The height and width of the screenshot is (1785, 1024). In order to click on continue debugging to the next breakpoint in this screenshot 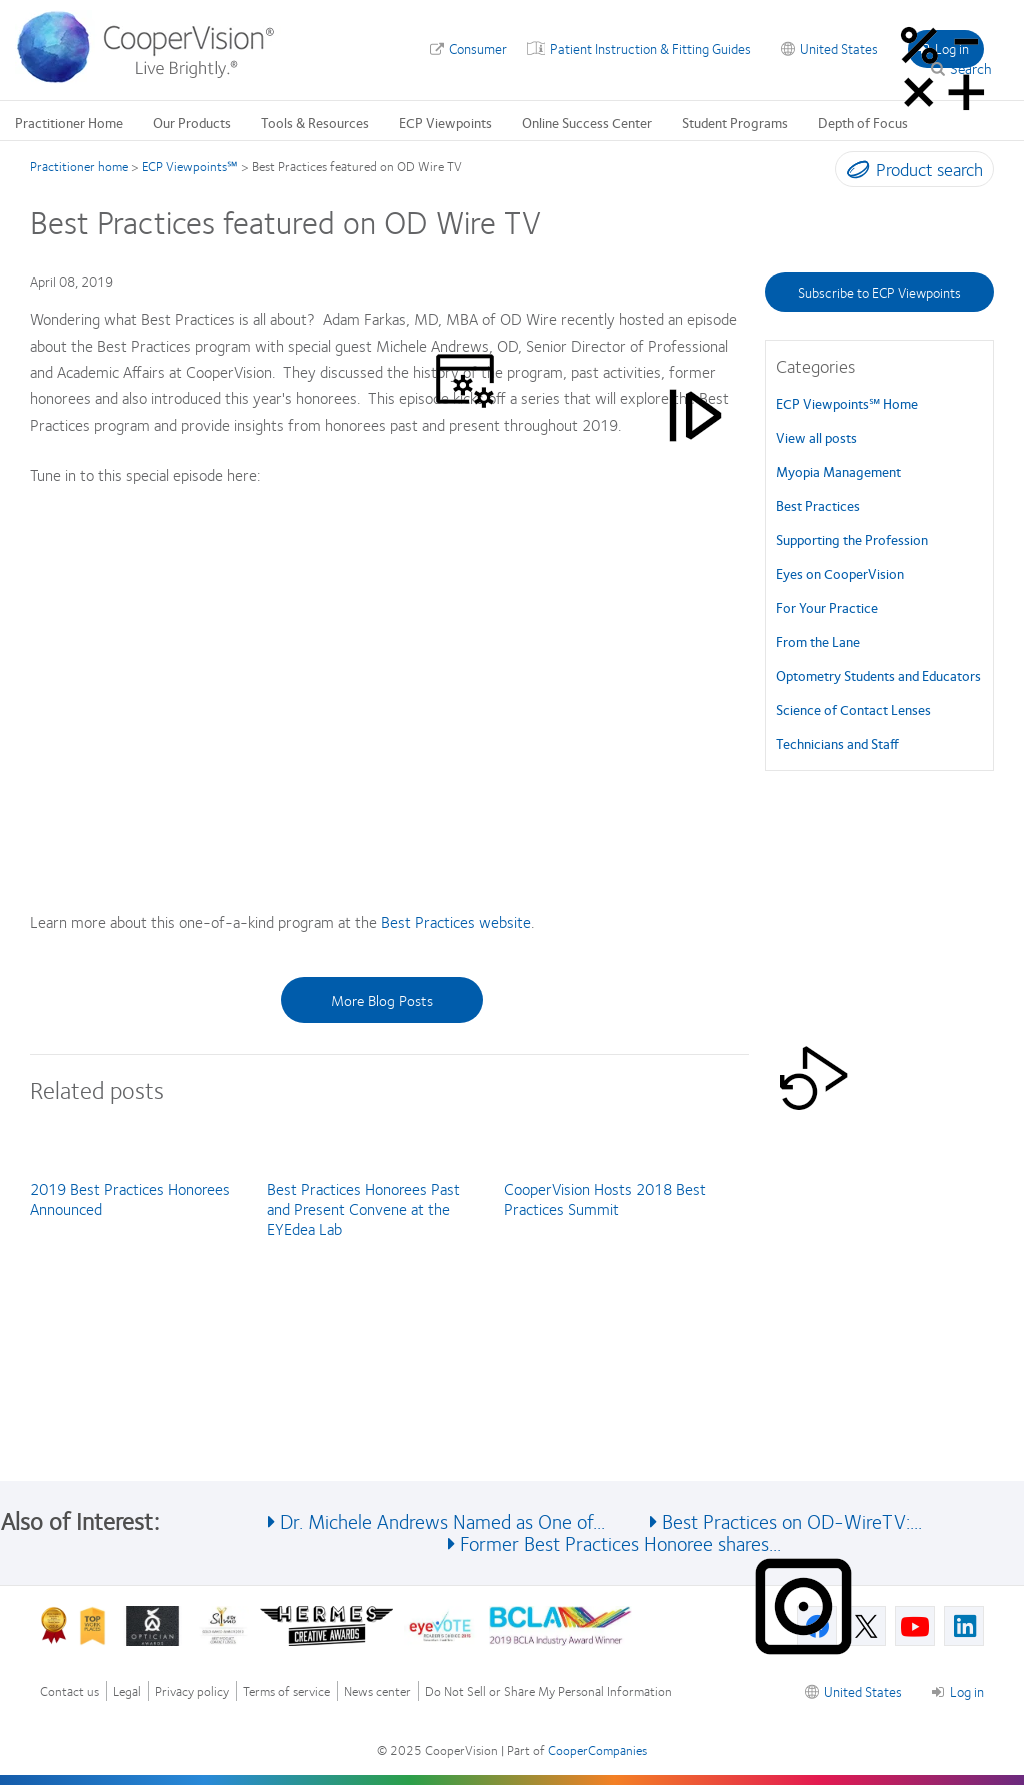, I will do `click(693, 415)`.